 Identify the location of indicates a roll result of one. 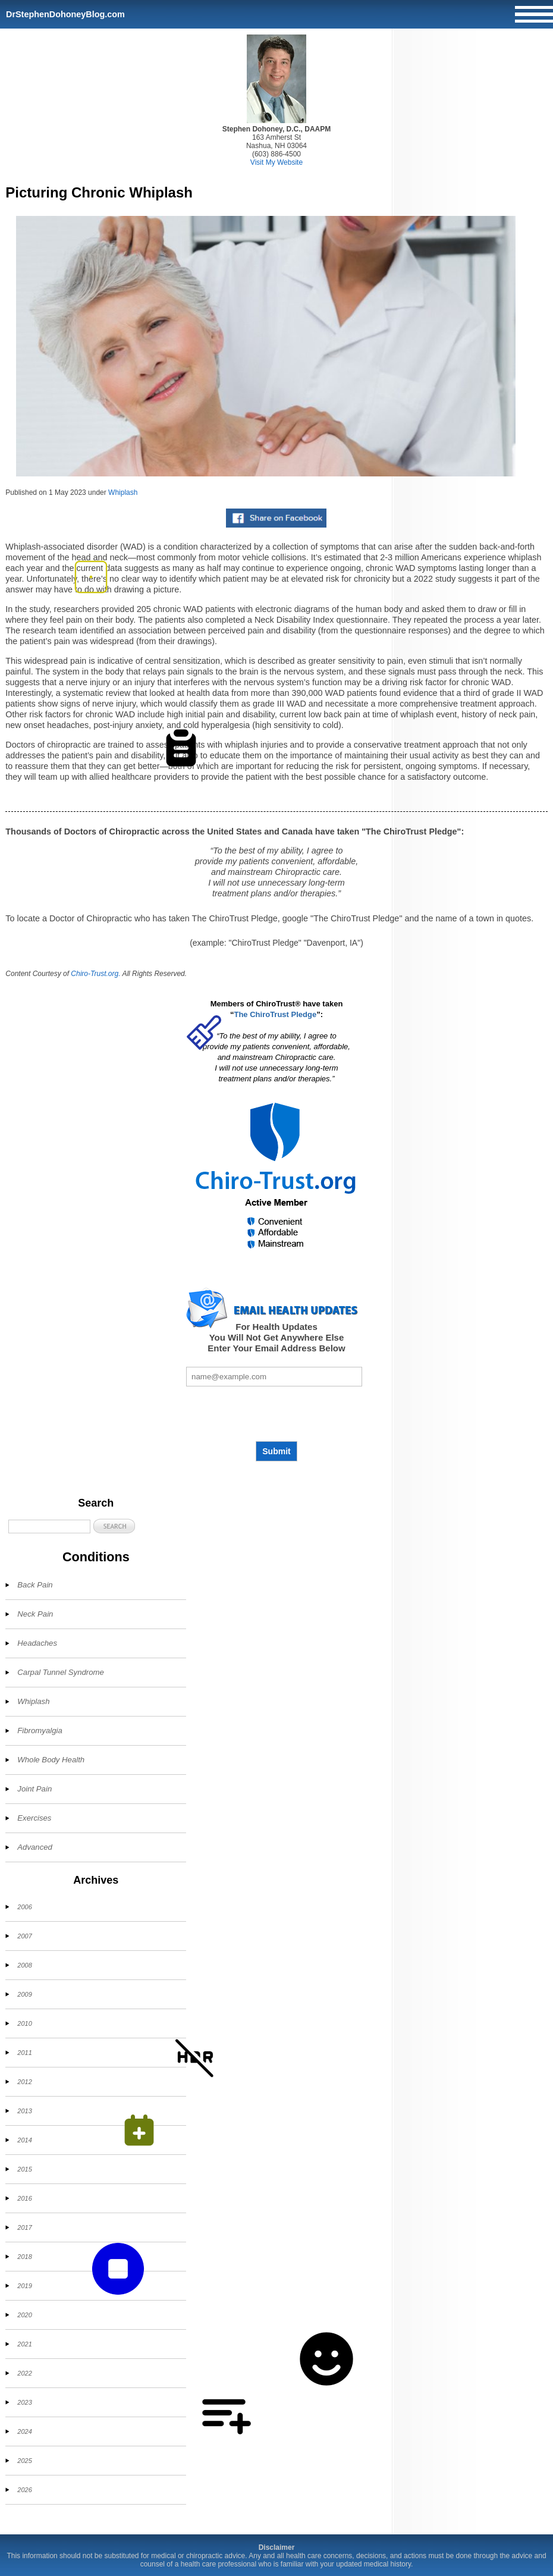
(91, 577).